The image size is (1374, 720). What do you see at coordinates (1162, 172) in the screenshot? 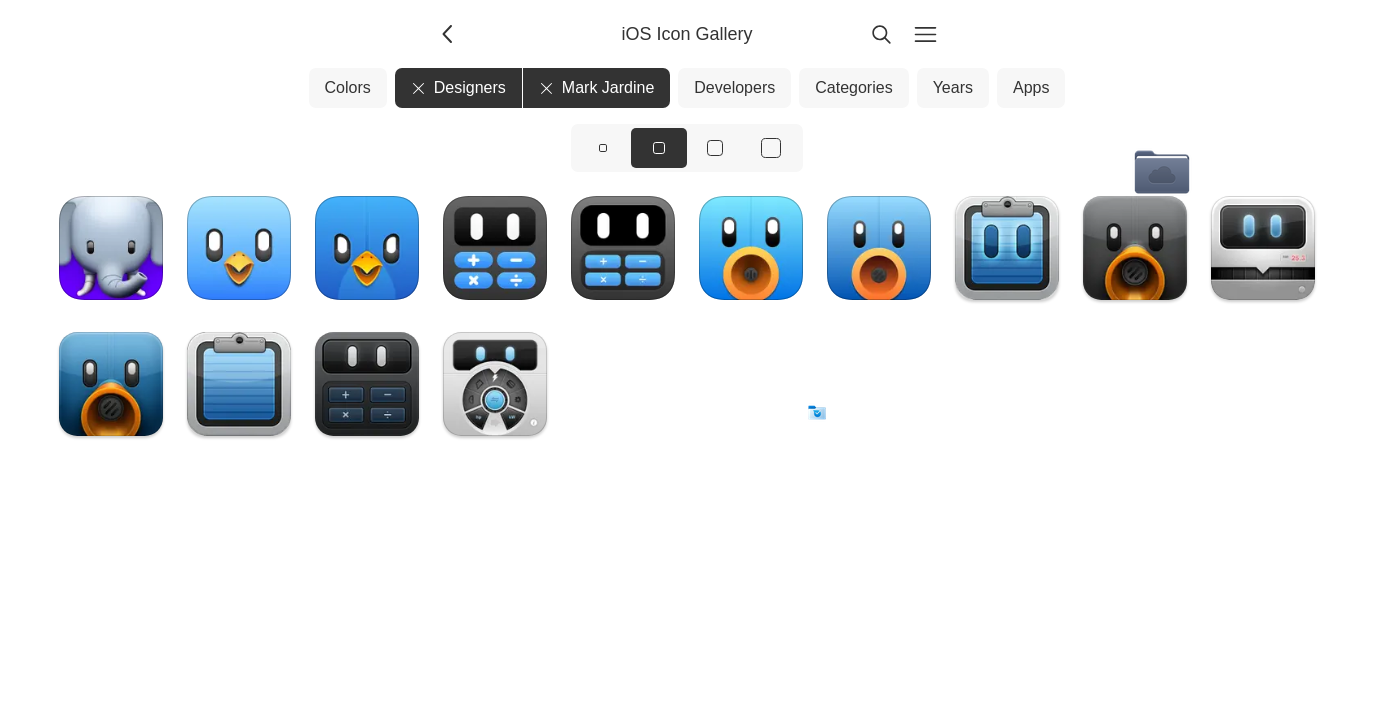
I see `access cloud-synced files and folders` at bounding box center [1162, 172].